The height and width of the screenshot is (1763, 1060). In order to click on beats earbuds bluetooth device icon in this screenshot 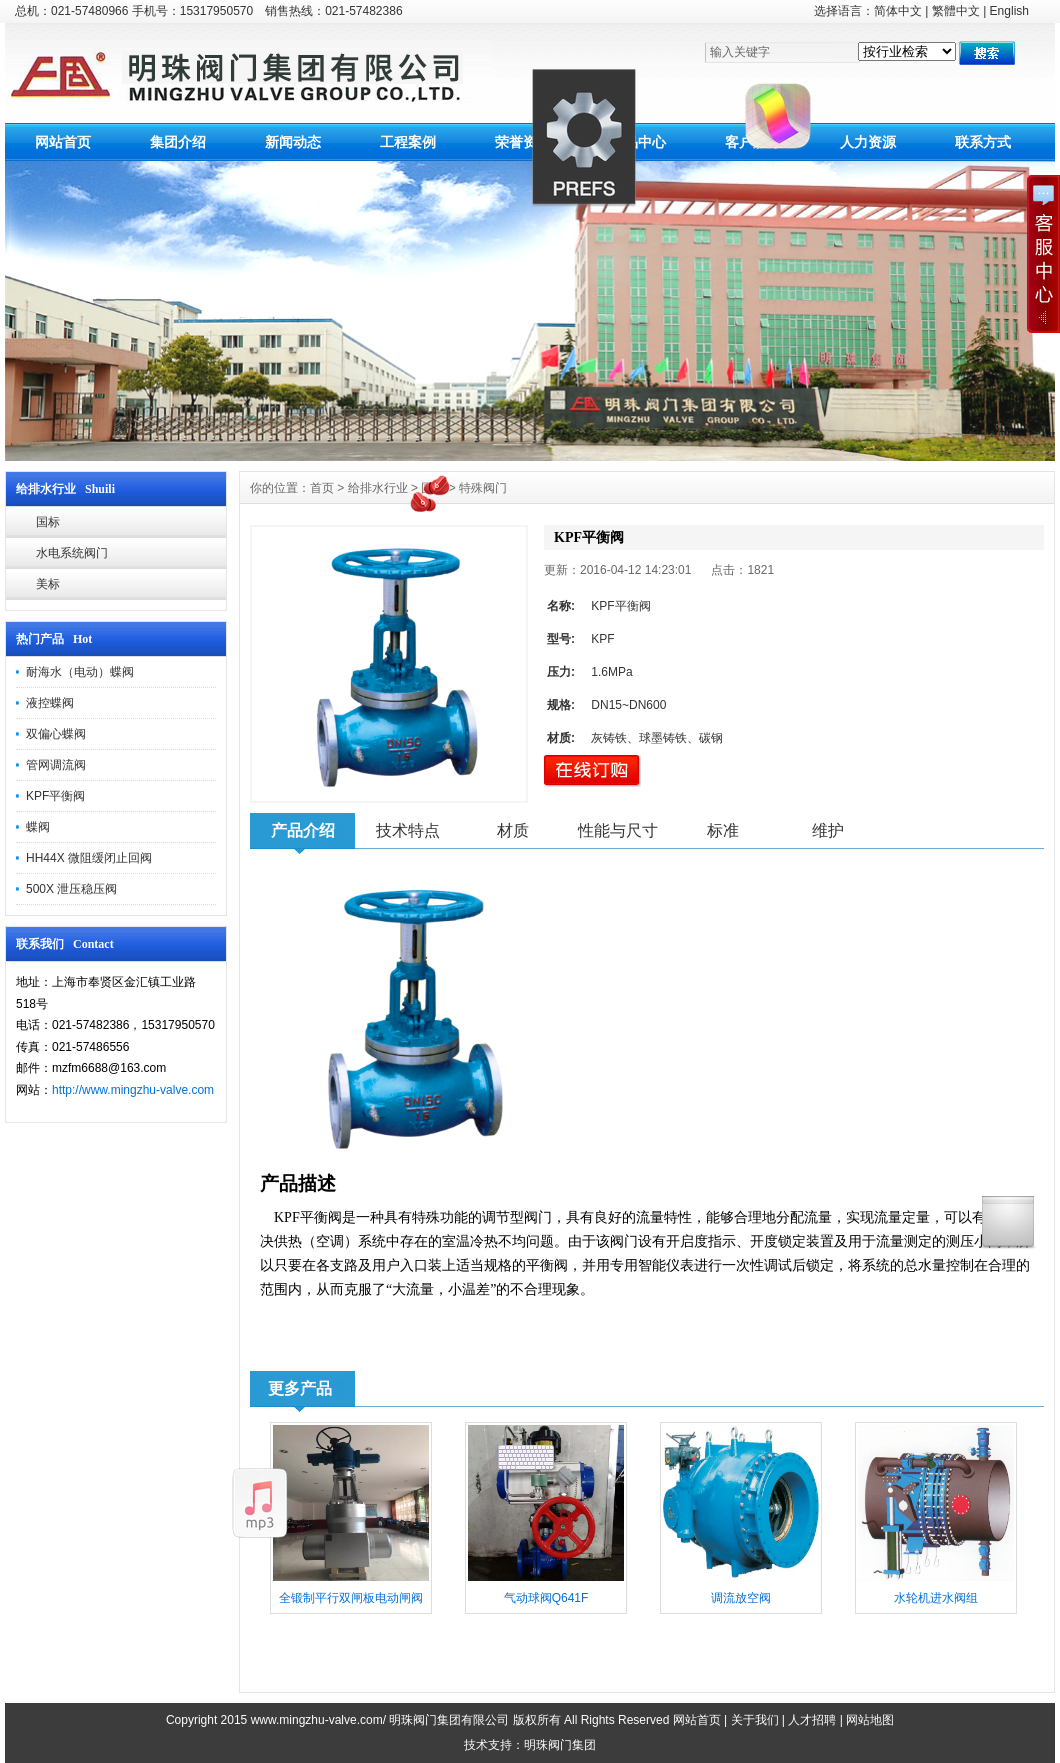, I will do `click(430, 494)`.